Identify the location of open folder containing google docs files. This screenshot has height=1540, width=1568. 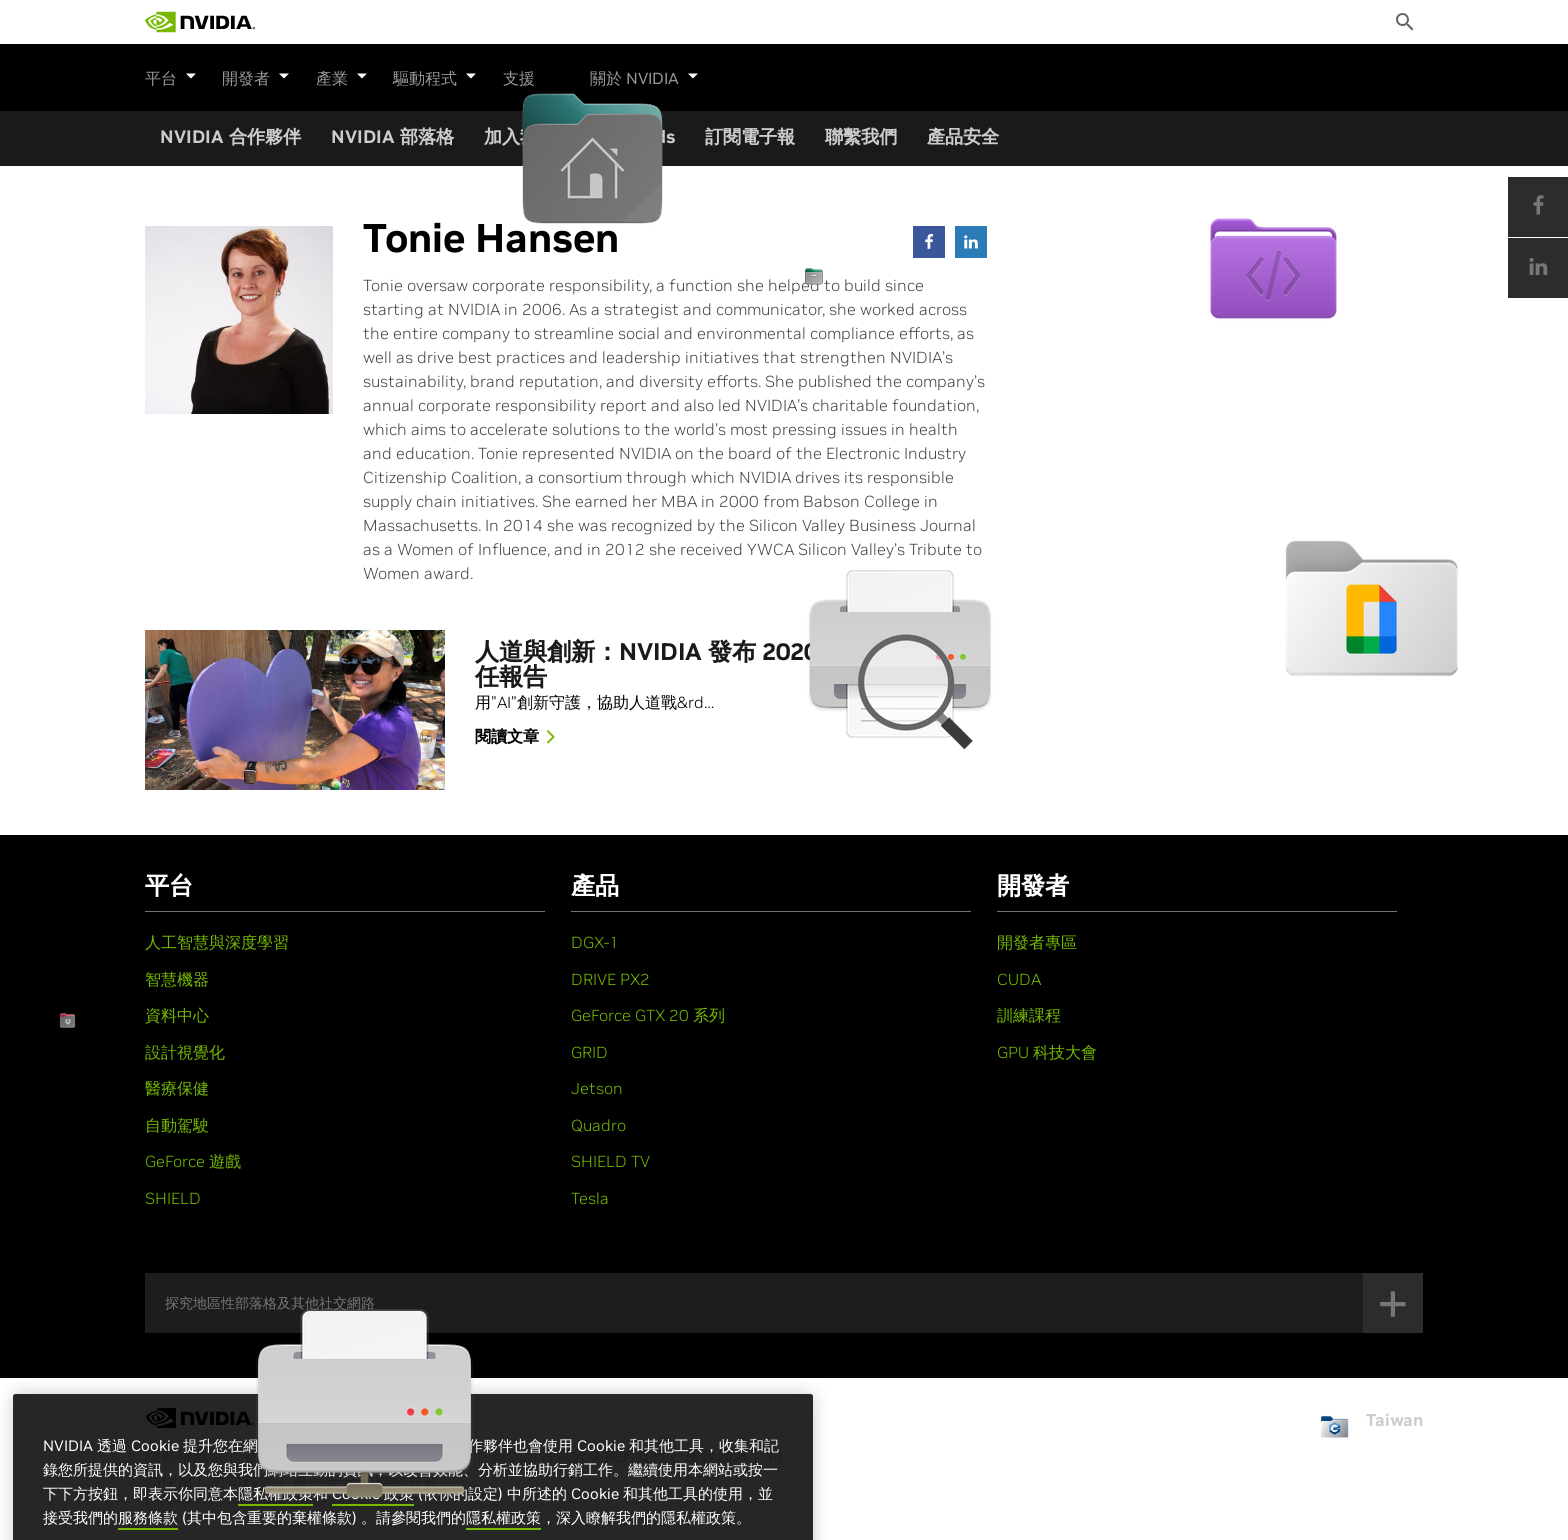
(1371, 613).